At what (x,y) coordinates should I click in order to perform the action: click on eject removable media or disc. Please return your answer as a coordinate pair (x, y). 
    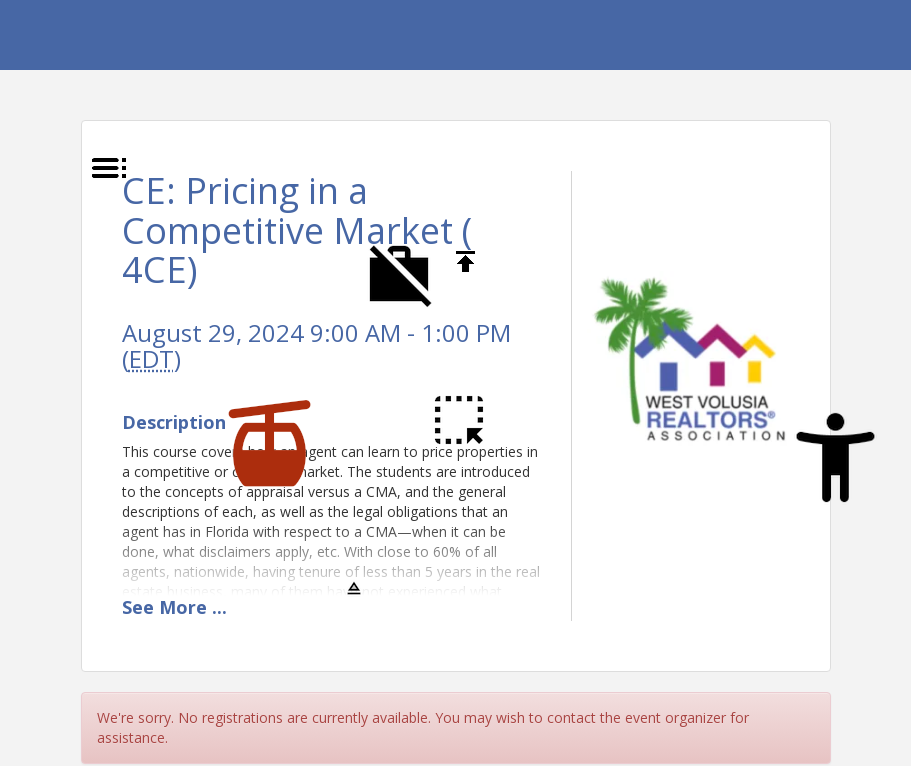
    Looking at the image, I should click on (354, 588).